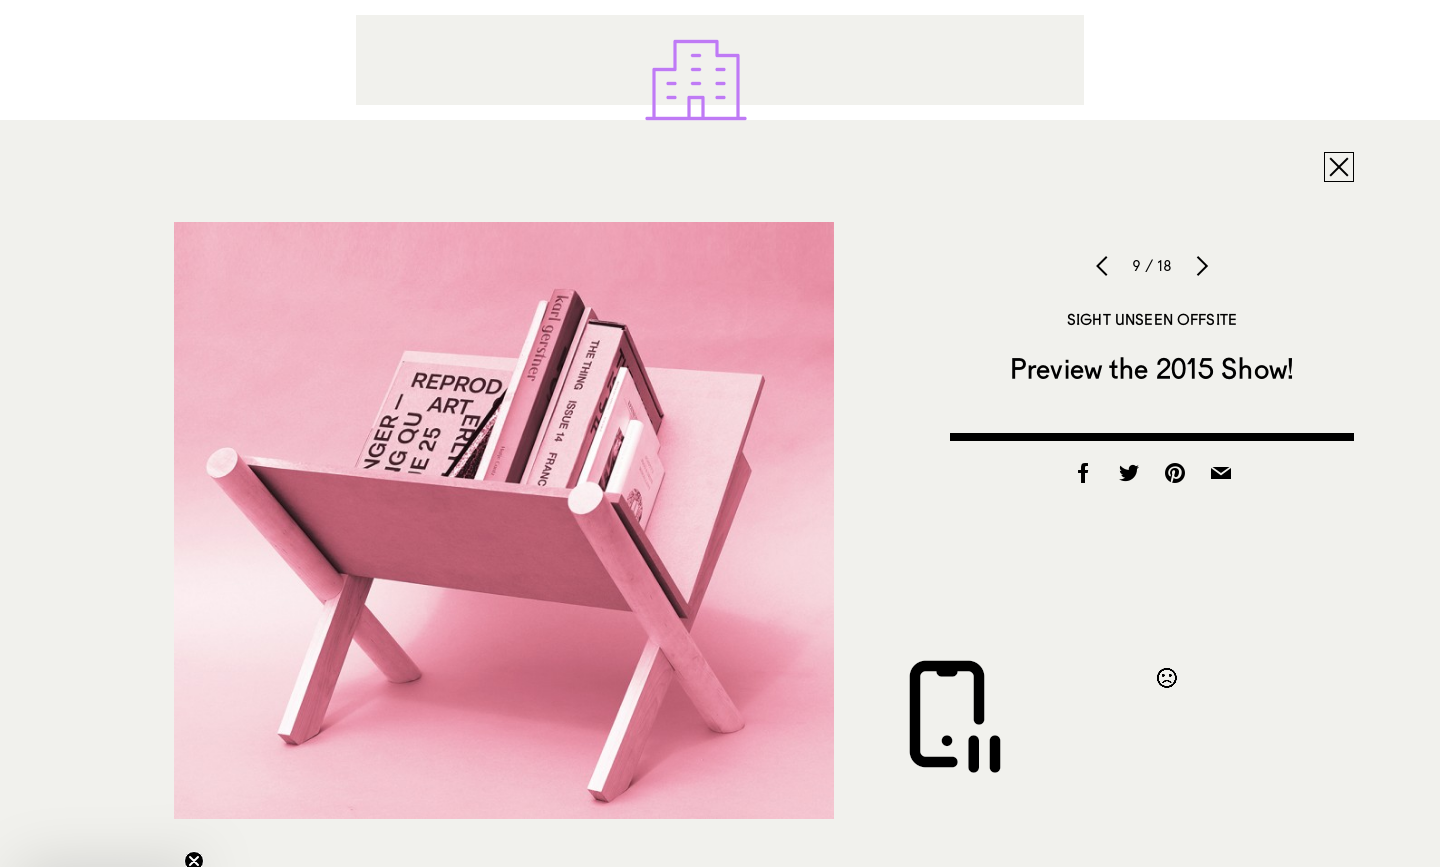 The width and height of the screenshot is (1440, 867). I want to click on view apartment or building listings, so click(696, 80).